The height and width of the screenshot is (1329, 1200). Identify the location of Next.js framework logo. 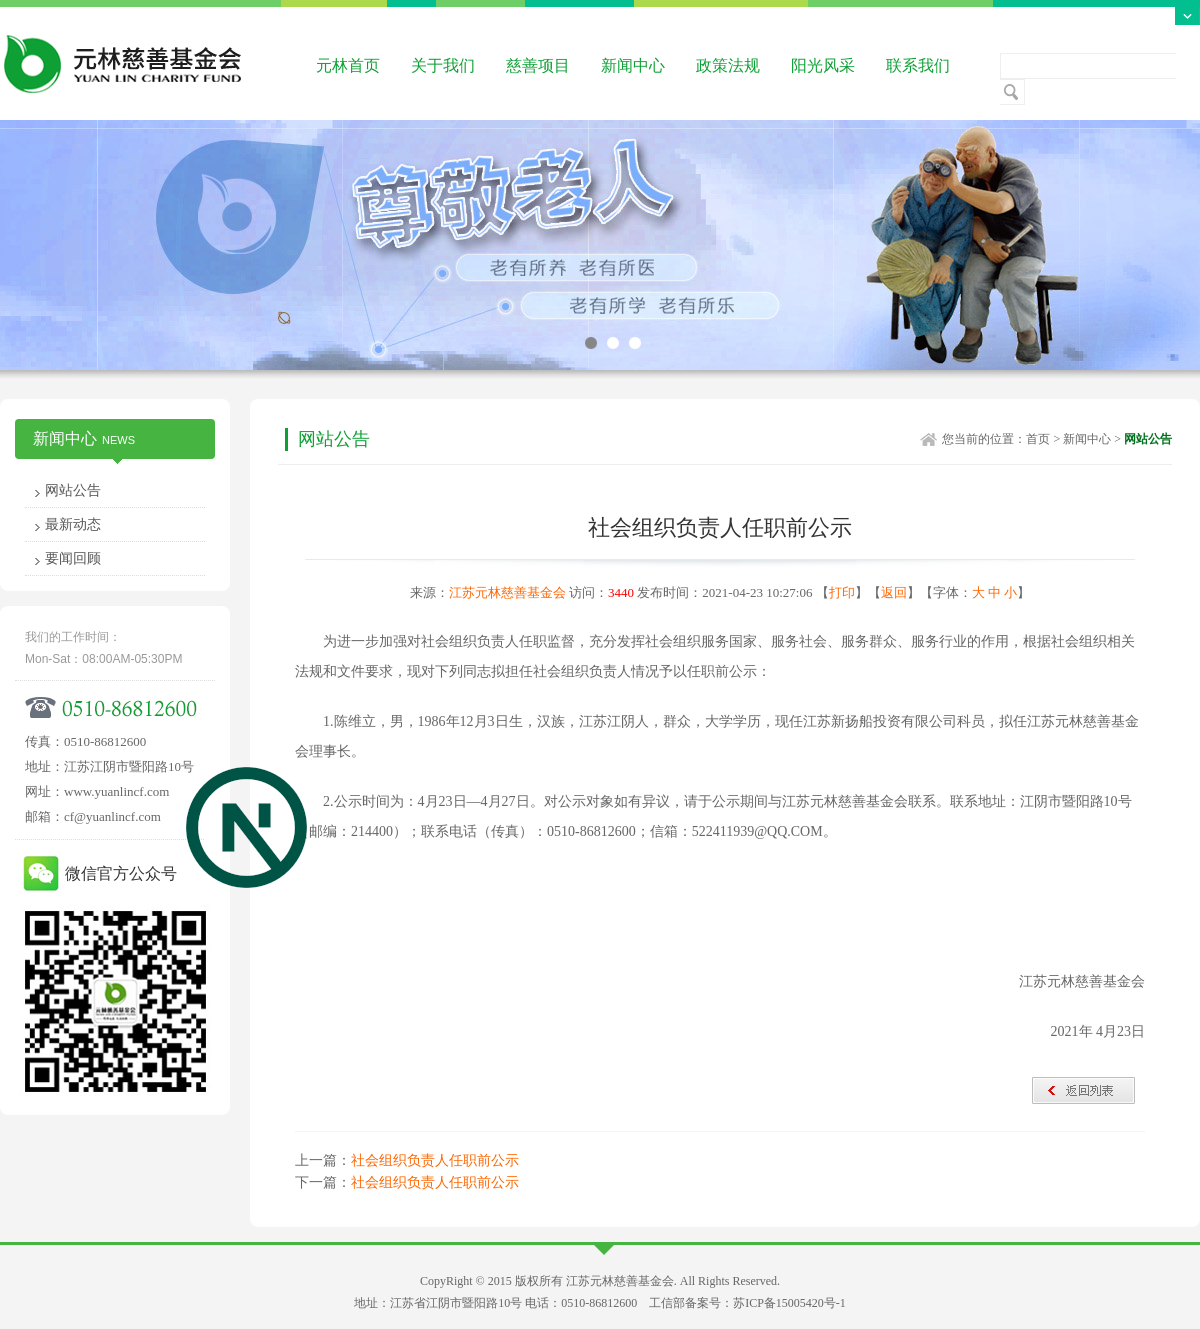
(246, 827).